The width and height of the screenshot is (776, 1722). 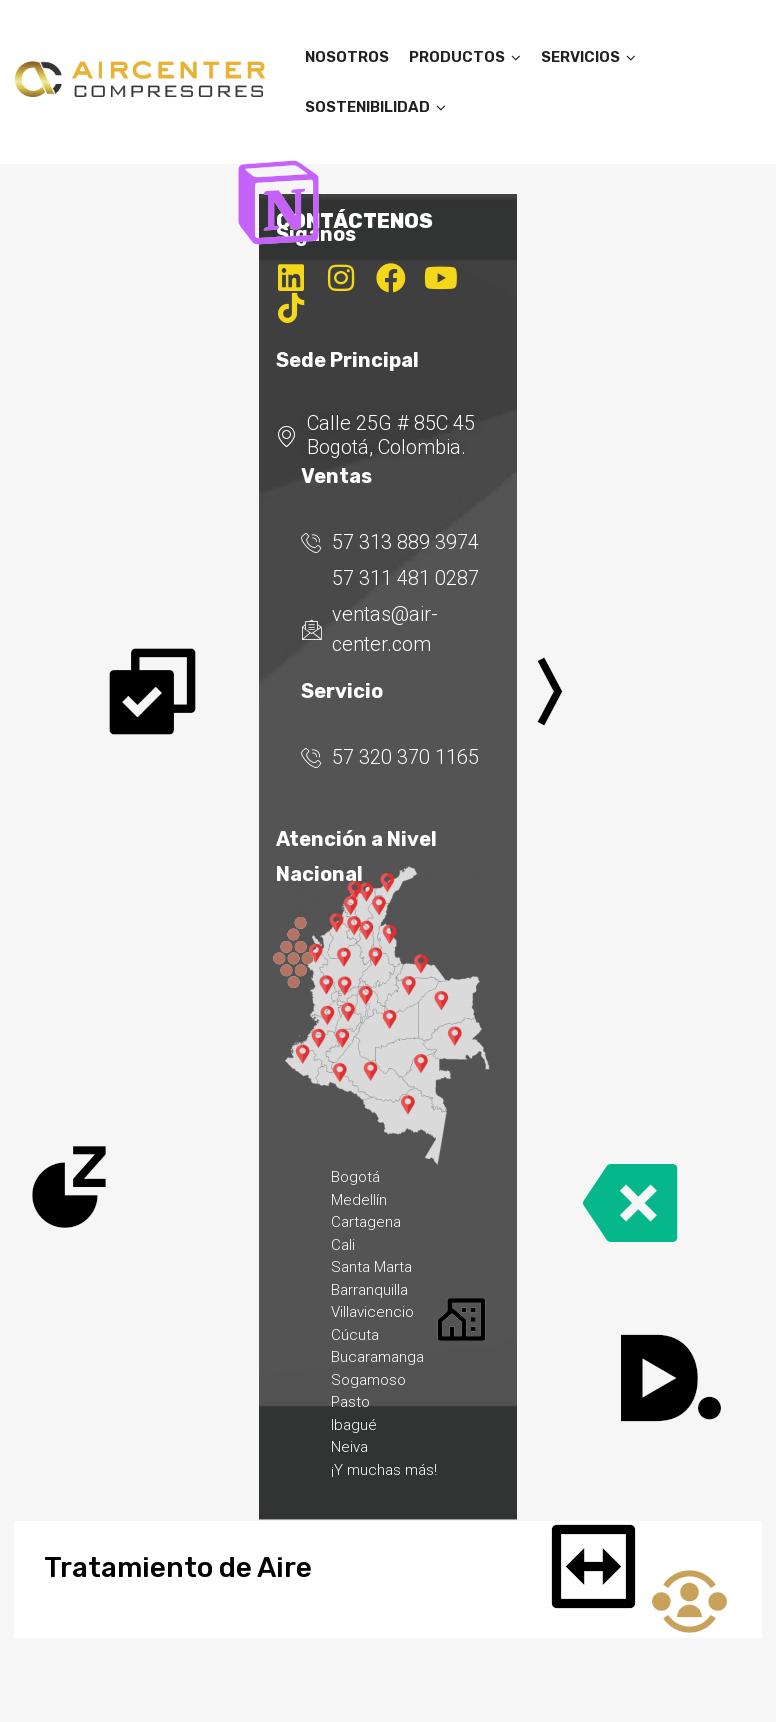 What do you see at coordinates (293, 952) in the screenshot?
I see `open the Vivino wine app` at bounding box center [293, 952].